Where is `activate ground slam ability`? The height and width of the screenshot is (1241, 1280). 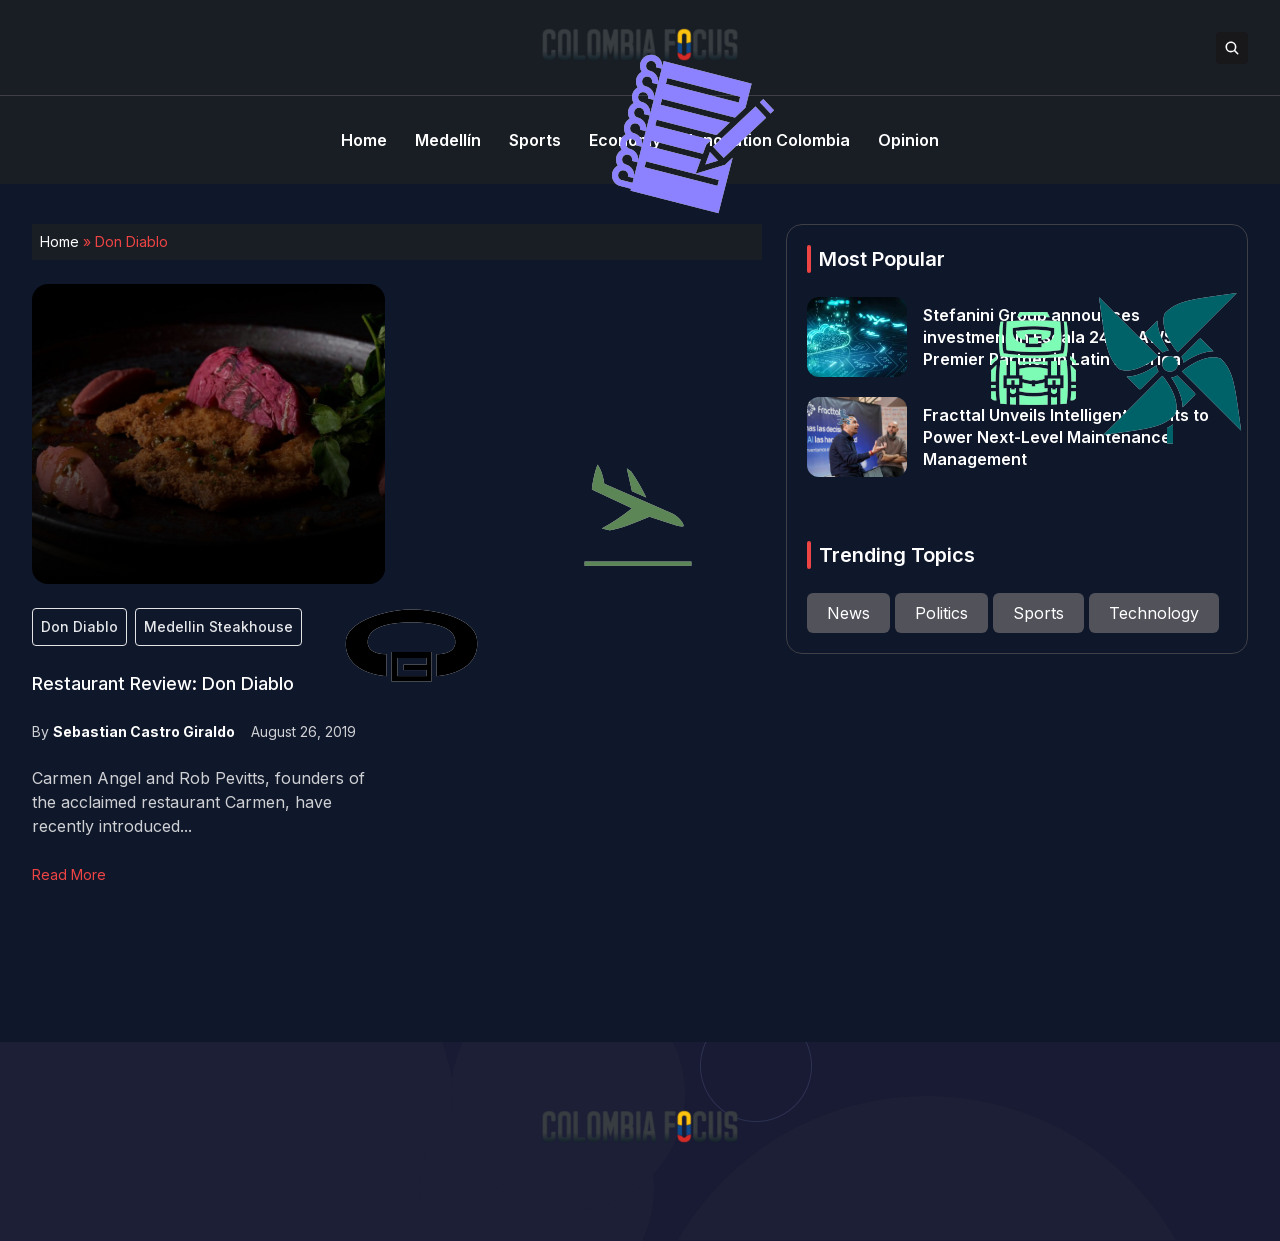
activate ground slam ability is located at coordinates (845, 417).